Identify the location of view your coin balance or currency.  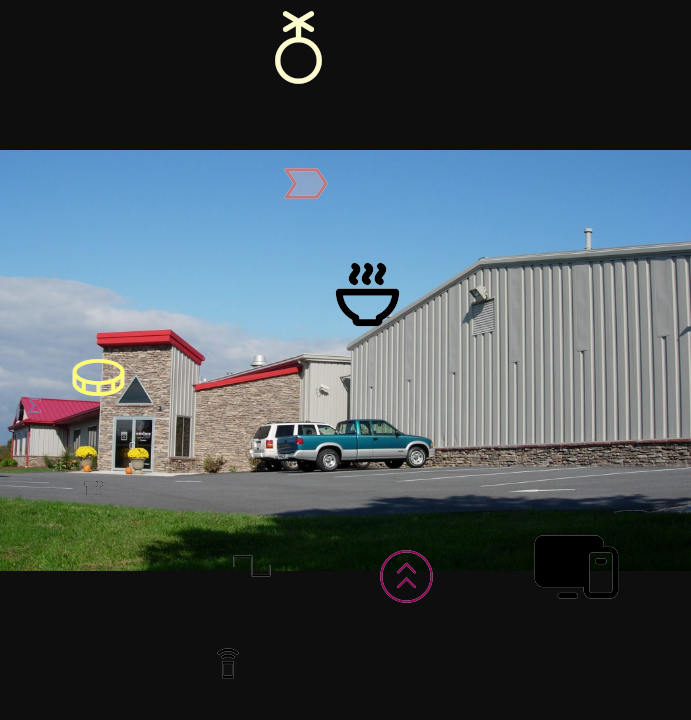
(98, 377).